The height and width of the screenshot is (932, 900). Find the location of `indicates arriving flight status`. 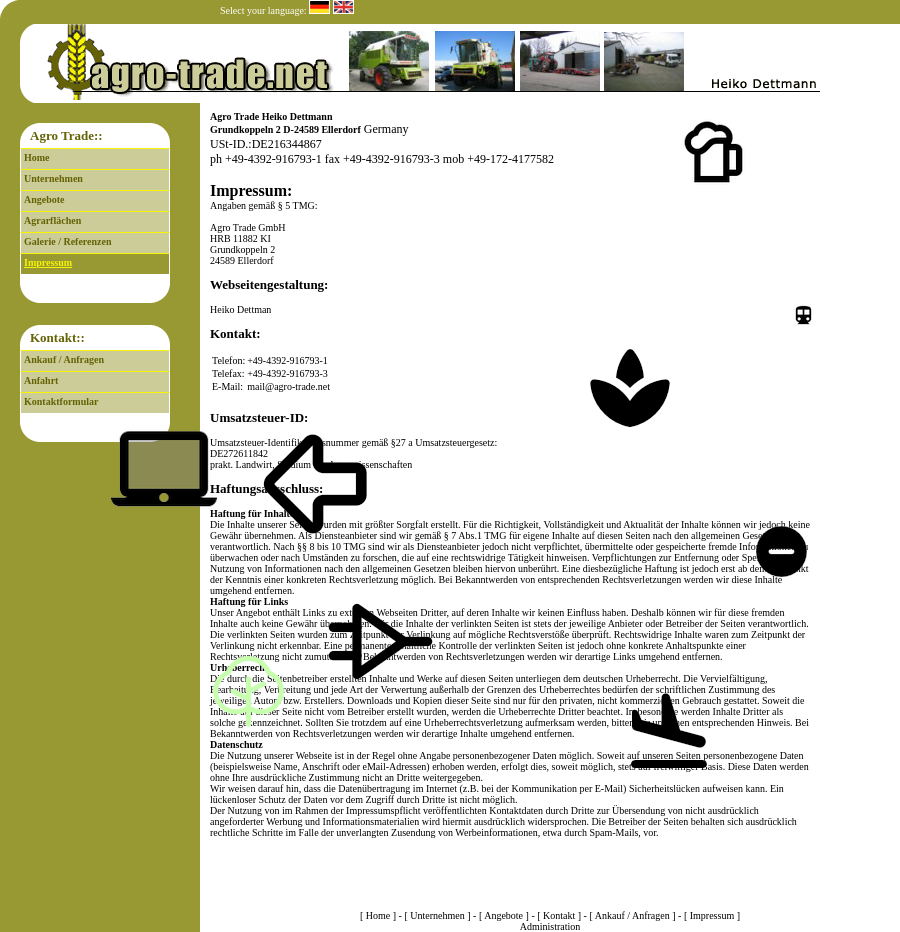

indicates arriving flight status is located at coordinates (669, 732).